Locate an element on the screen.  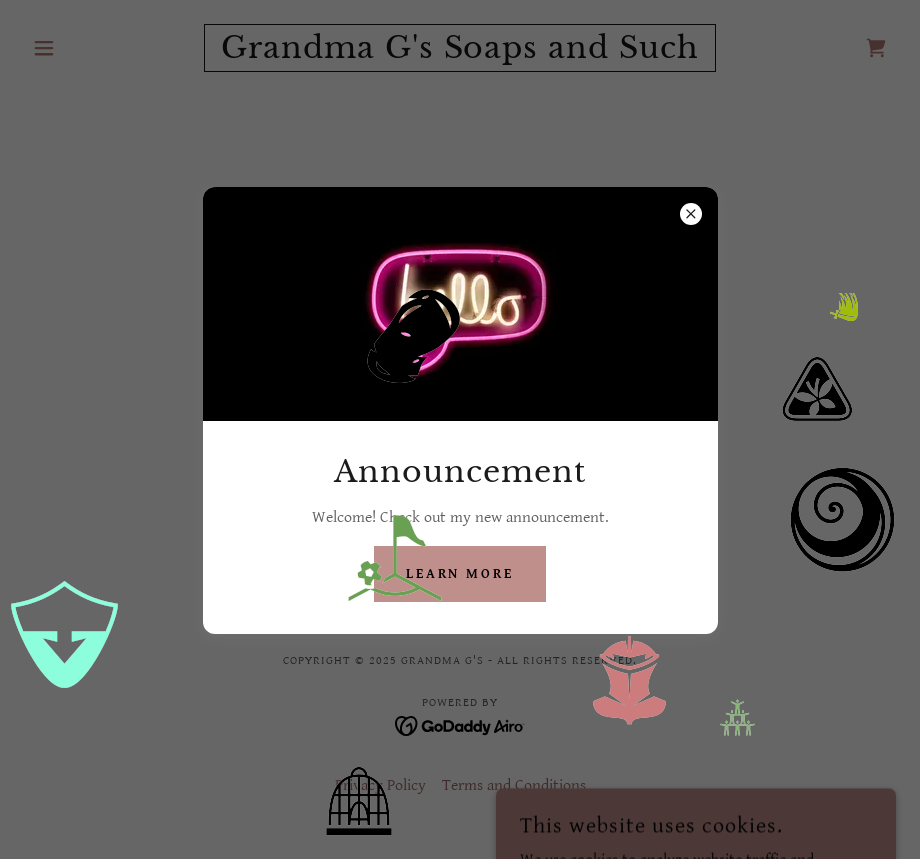
indicates a corner kick in a soccer/football game is located at coordinates (395, 559).